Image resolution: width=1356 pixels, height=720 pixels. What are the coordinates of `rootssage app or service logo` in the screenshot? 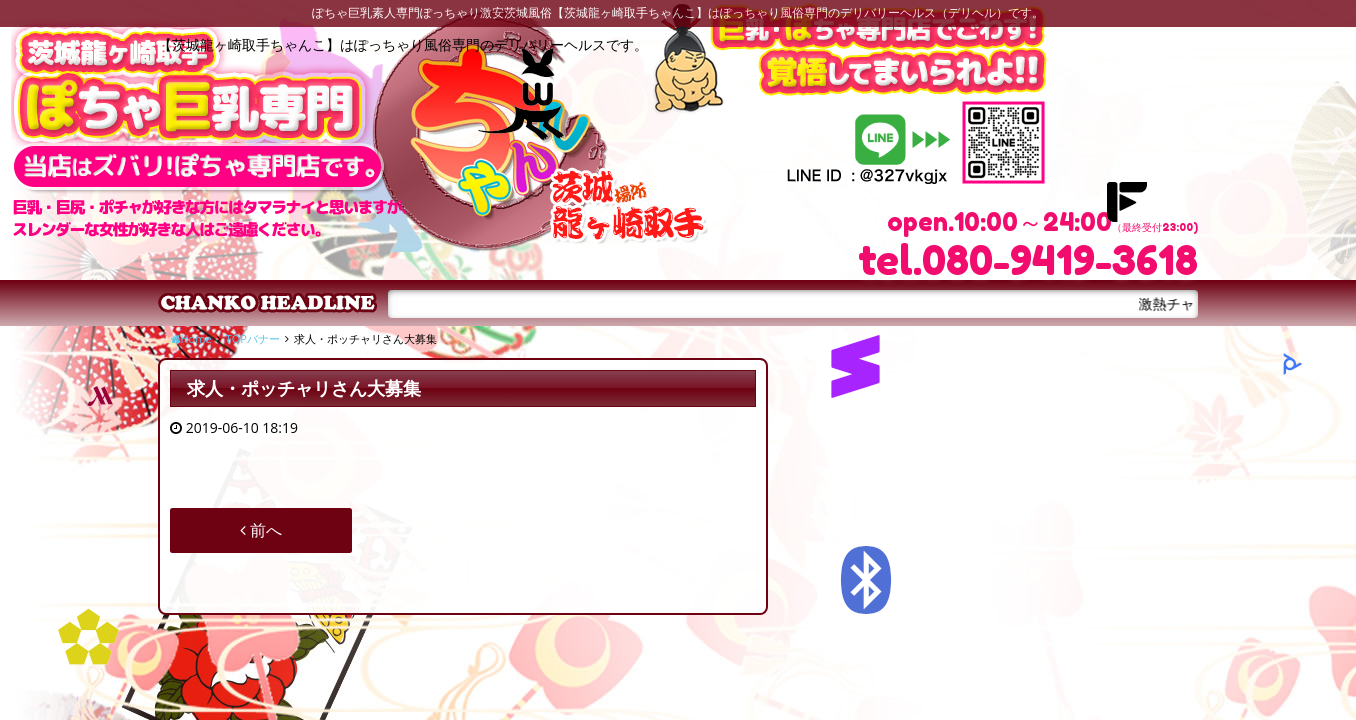 It's located at (88, 636).